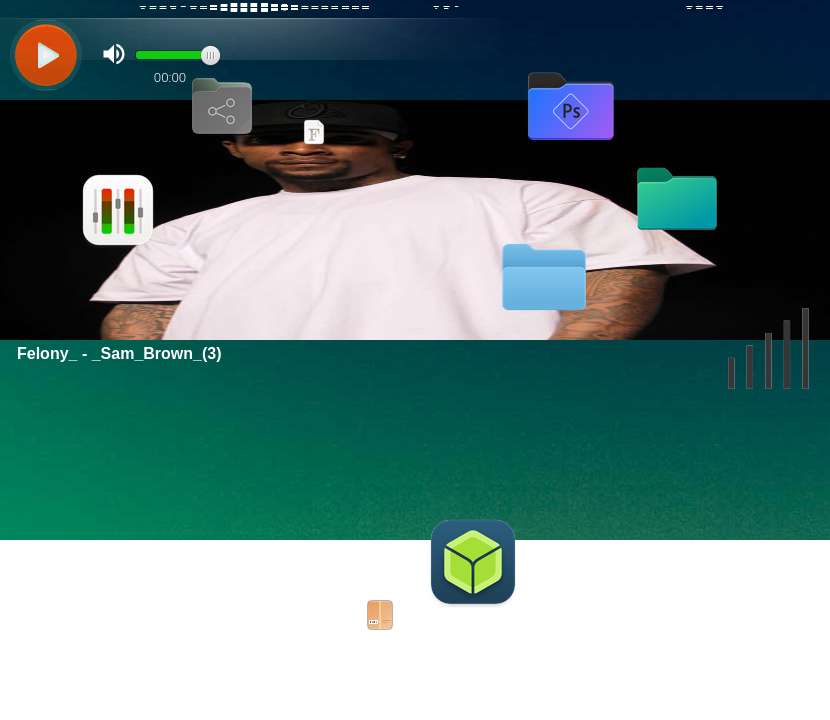 Image resolution: width=830 pixels, height=720 pixels. Describe the element at coordinates (473, 562) in the screenshot. I see `open balenaEtcher to flash OS images` at that location.